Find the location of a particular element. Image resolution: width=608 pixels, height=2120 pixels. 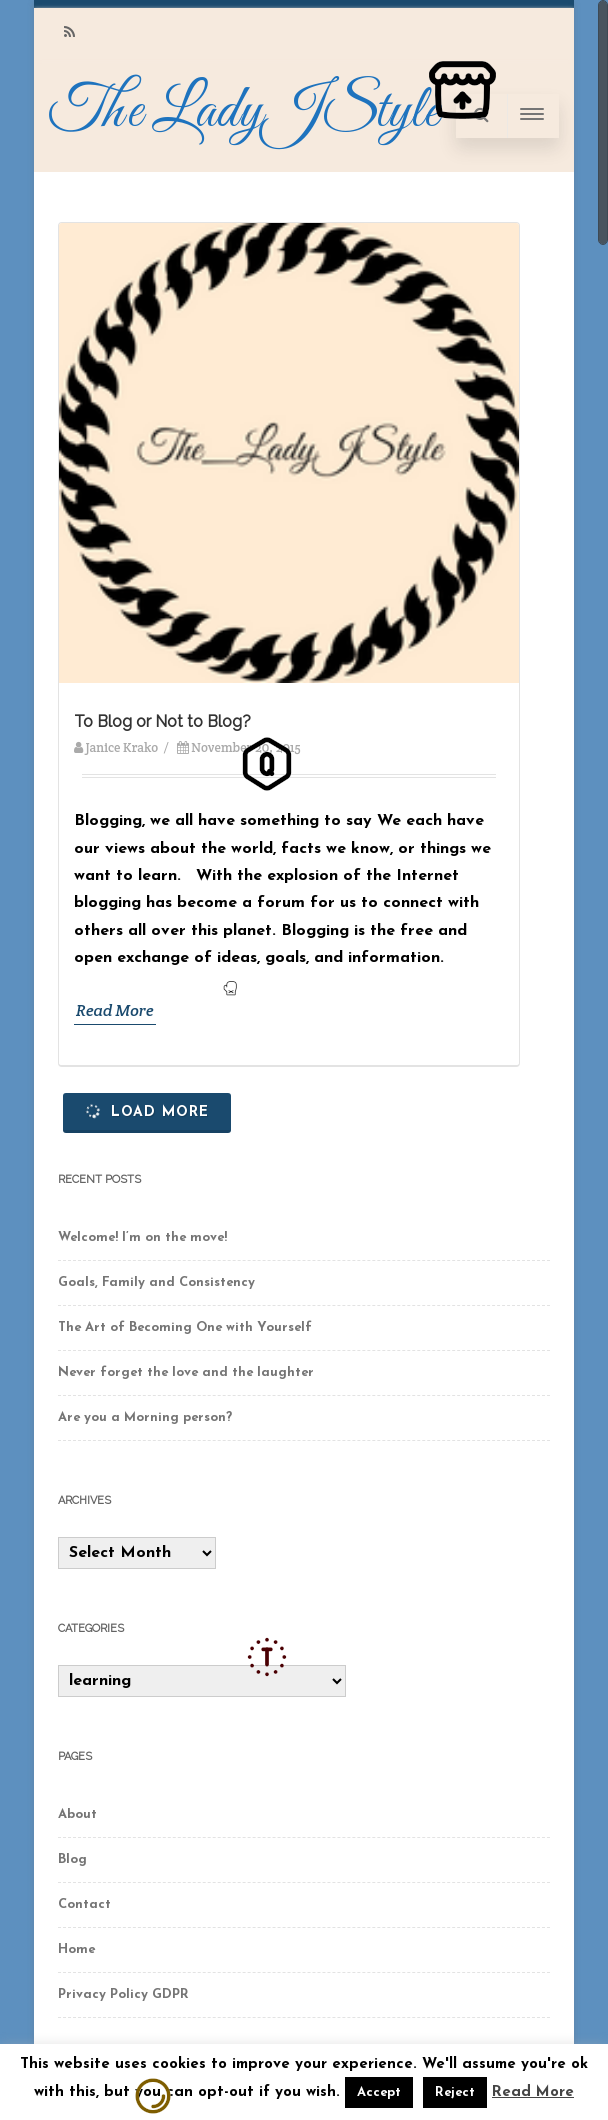

access boxing or combat sports content is located at coordinates (230, 988).